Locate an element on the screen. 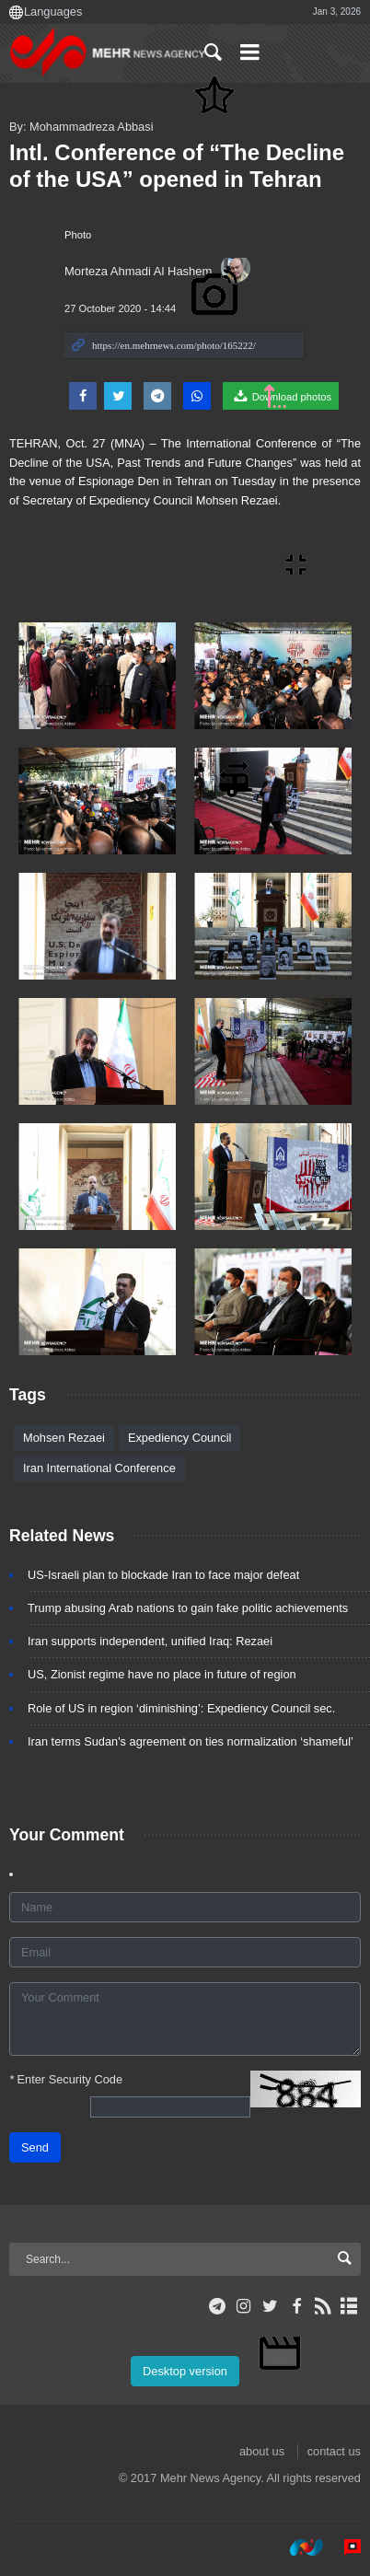 Image resolution: width=370 pixels, height=2576 pixels. compress or reduce content size is located at coordinates (295, 564).